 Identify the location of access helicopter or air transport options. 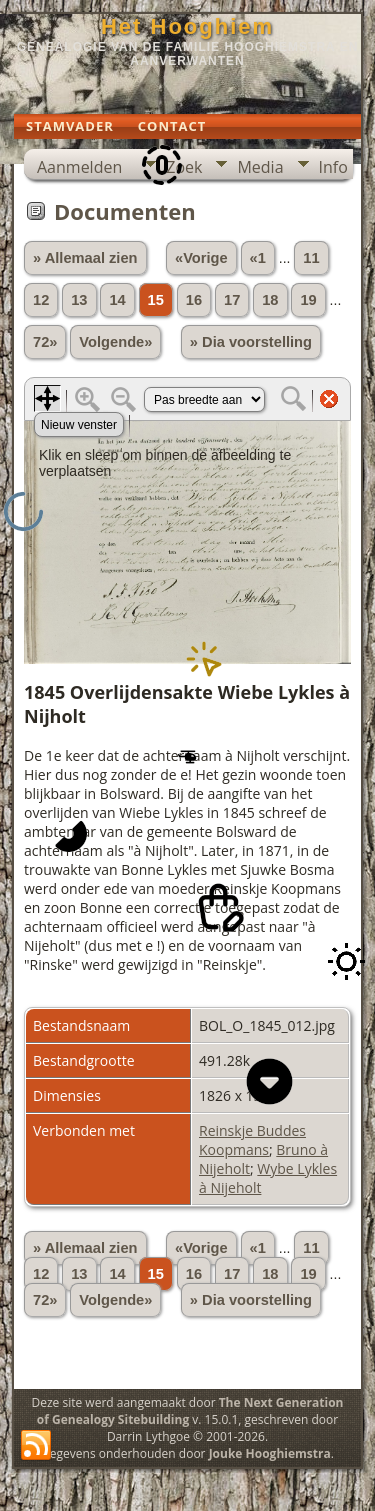
(187, 756).